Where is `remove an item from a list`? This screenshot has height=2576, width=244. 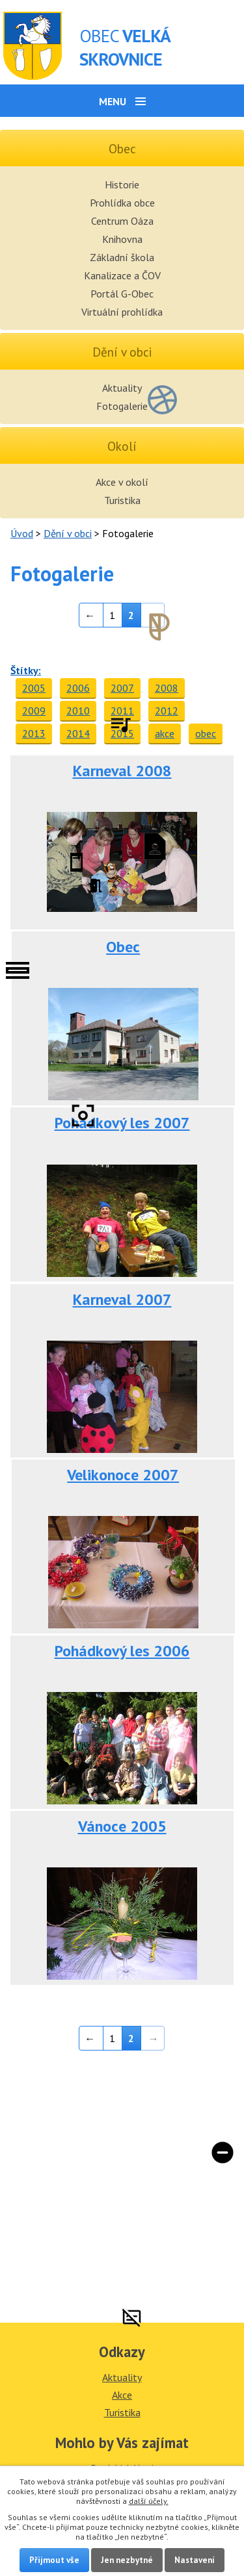
remove an item from a list is located at coordinates (223, 2153).